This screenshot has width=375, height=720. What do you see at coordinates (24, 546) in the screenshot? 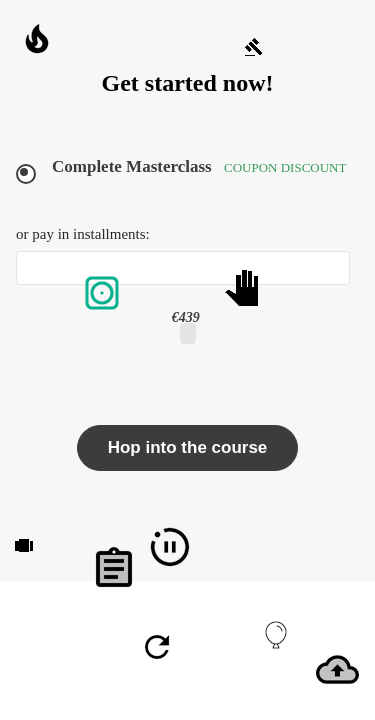
I see `view content in carousel mode` at bounding box center [24, 546].